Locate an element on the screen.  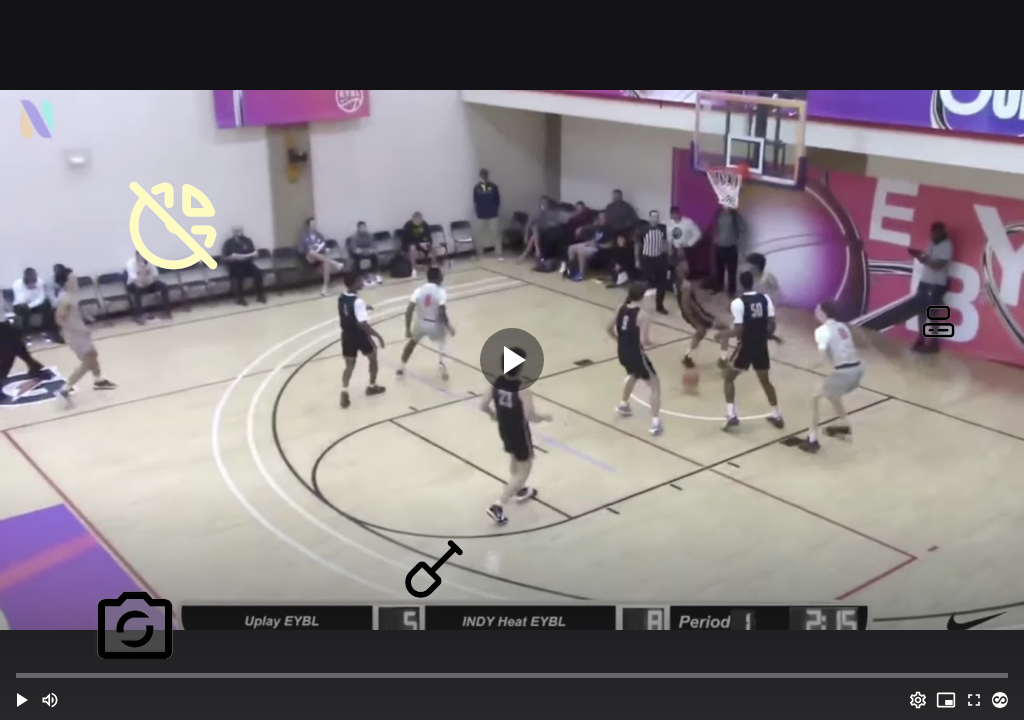
access desktop or computer settings is located at coordinates (938, 321).